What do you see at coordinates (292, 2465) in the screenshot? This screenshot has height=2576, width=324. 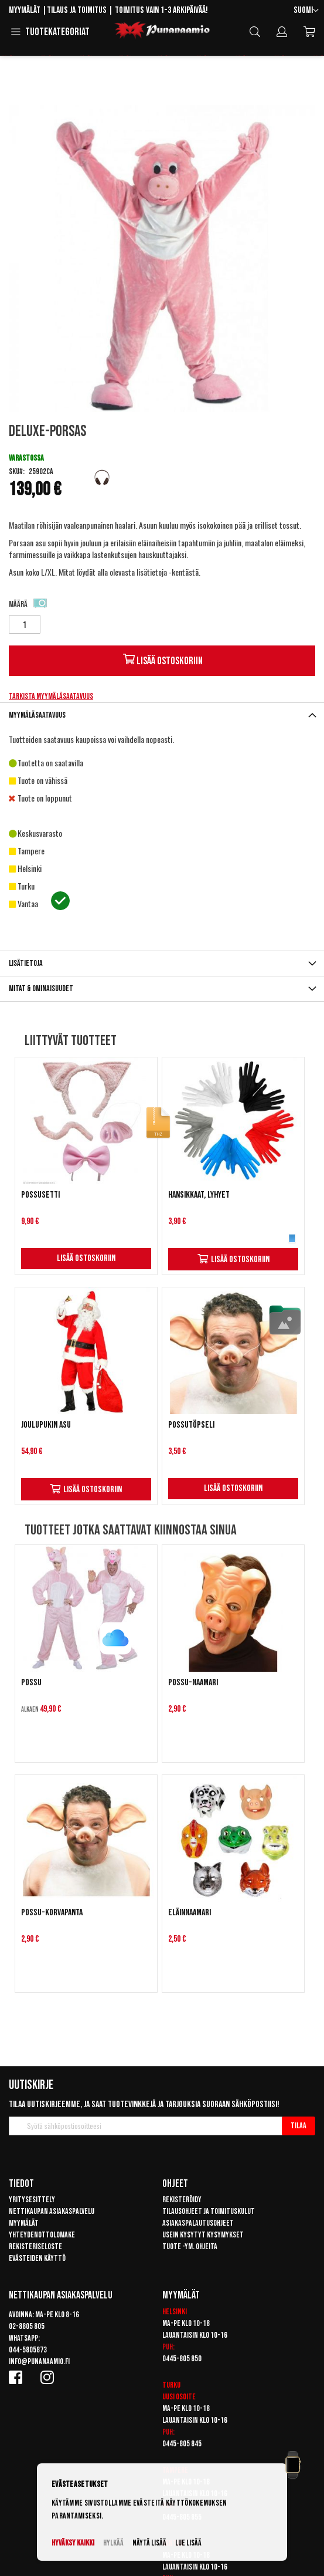 I see `apple watch device icon` at bounding box center [292, 2465].